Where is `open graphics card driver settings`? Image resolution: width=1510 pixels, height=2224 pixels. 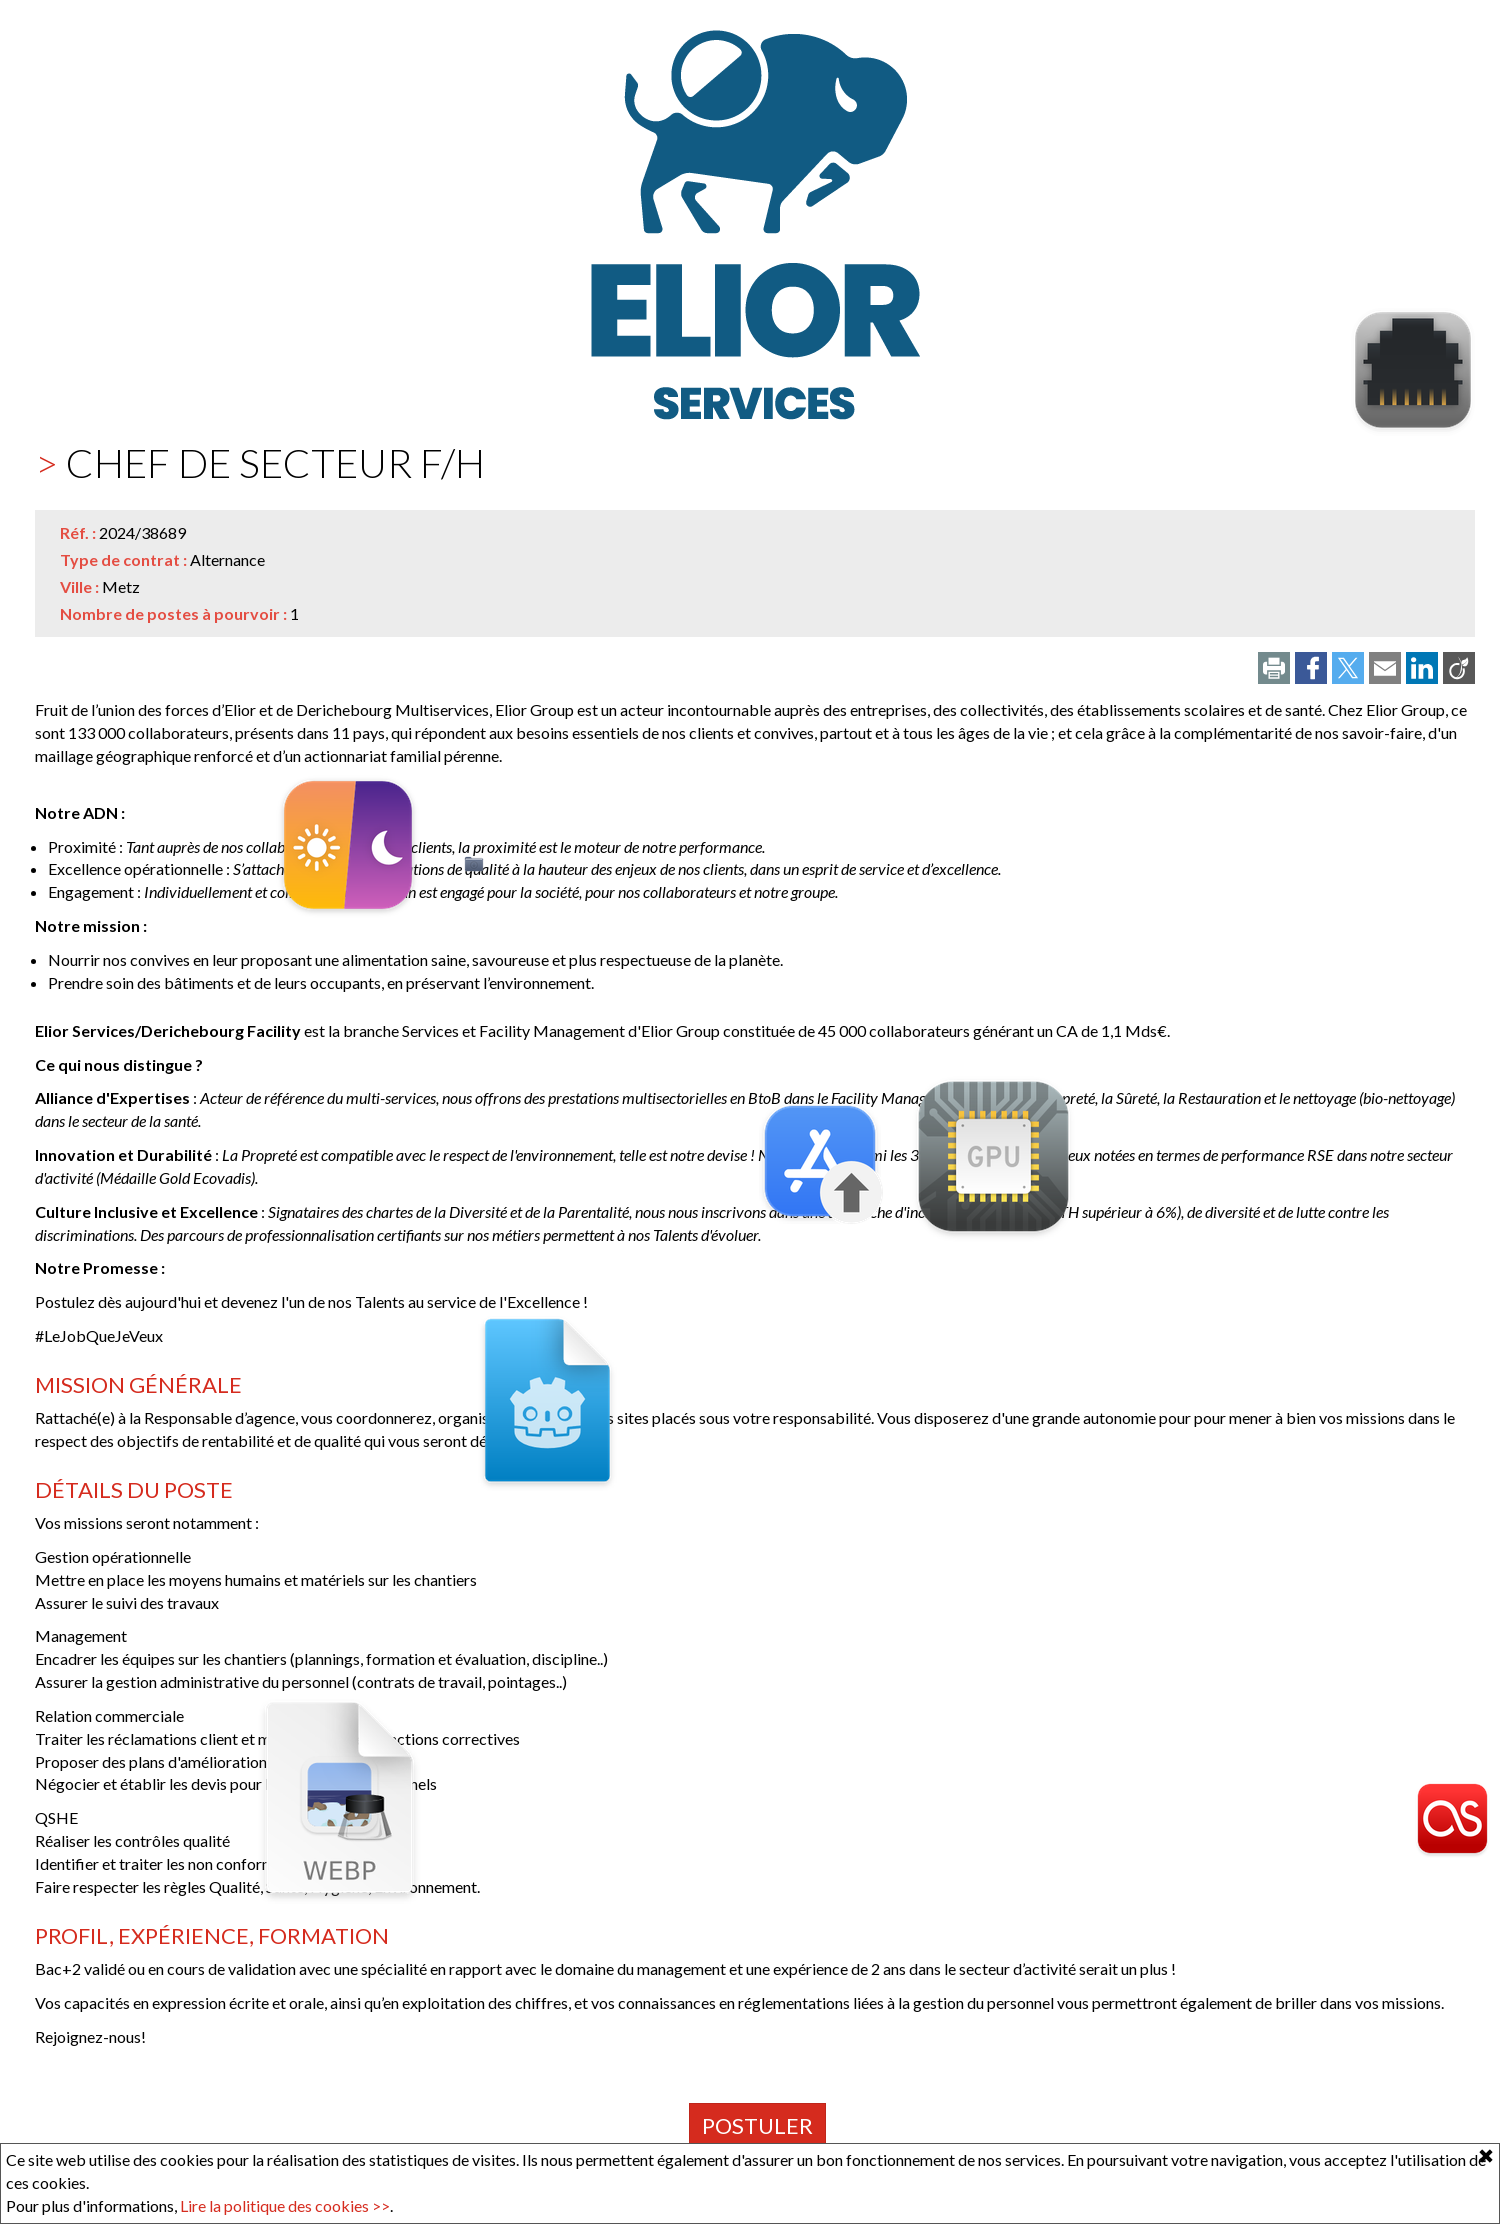 open graphics card driver settings is located at coordinates (993, 1156).